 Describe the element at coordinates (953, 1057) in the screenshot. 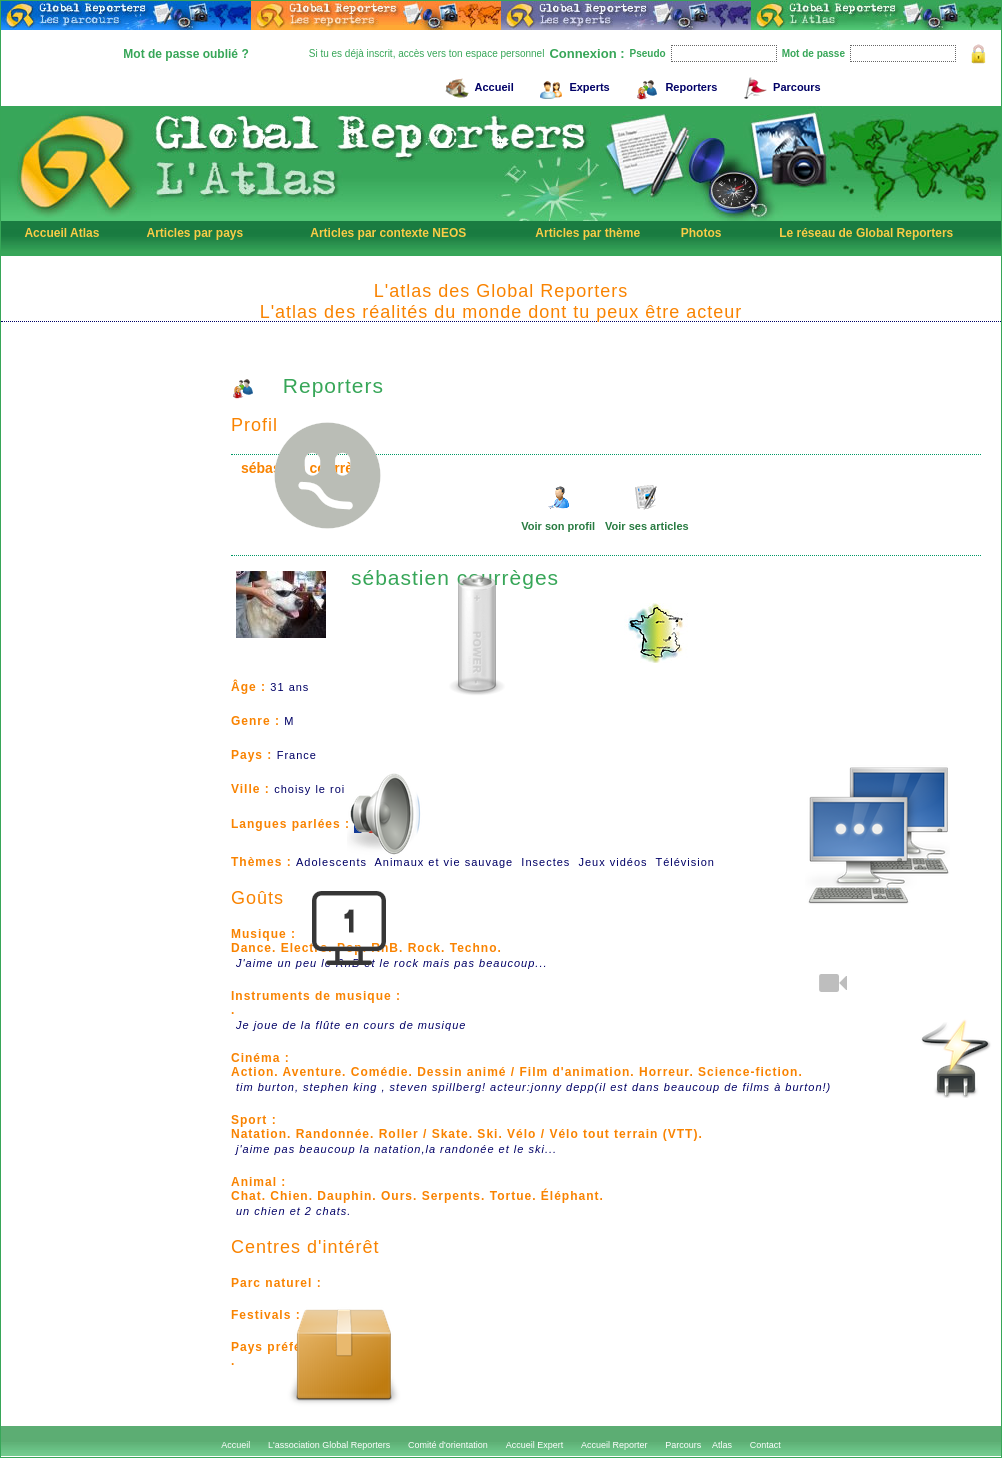

I see `indicates device is connected to power adapter` at that location.